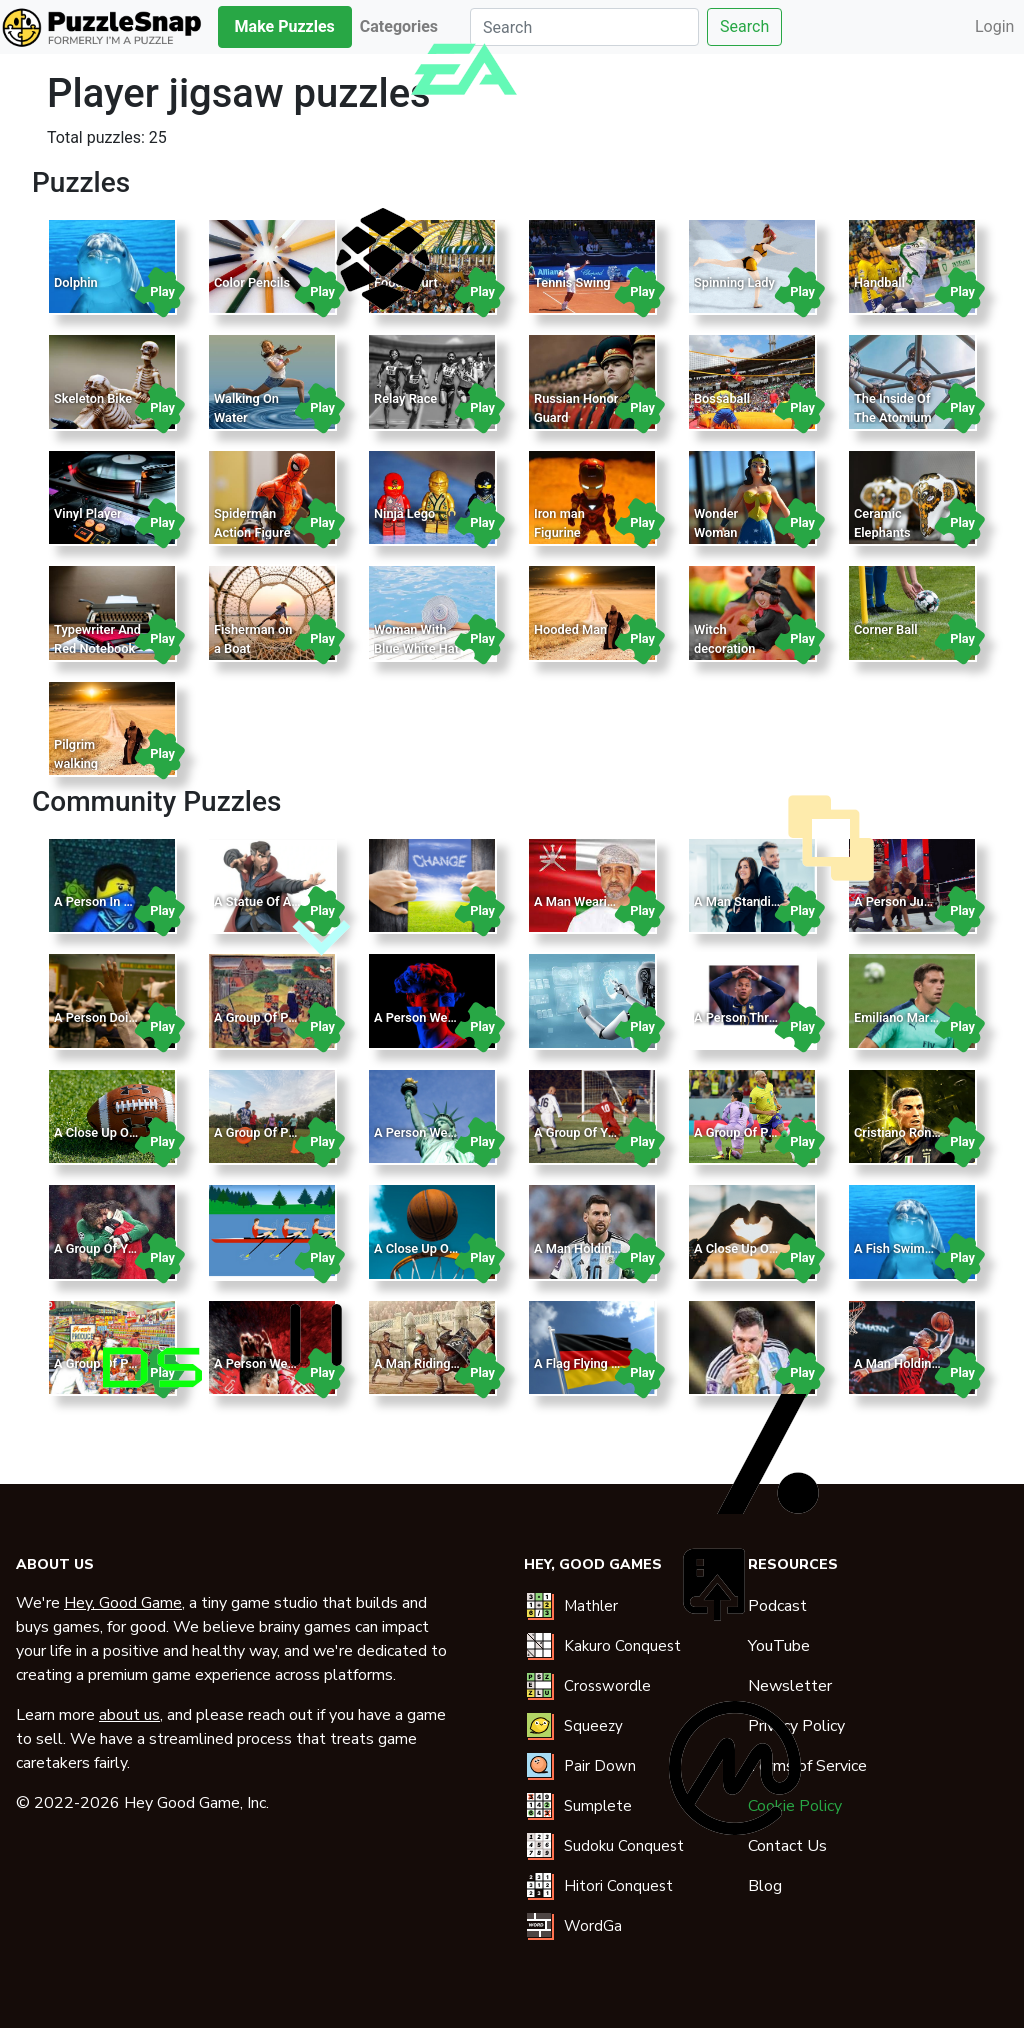  Describe the element at coordinates (321, 937) in the screenshot. I see `expand dropdown menu` at that location.